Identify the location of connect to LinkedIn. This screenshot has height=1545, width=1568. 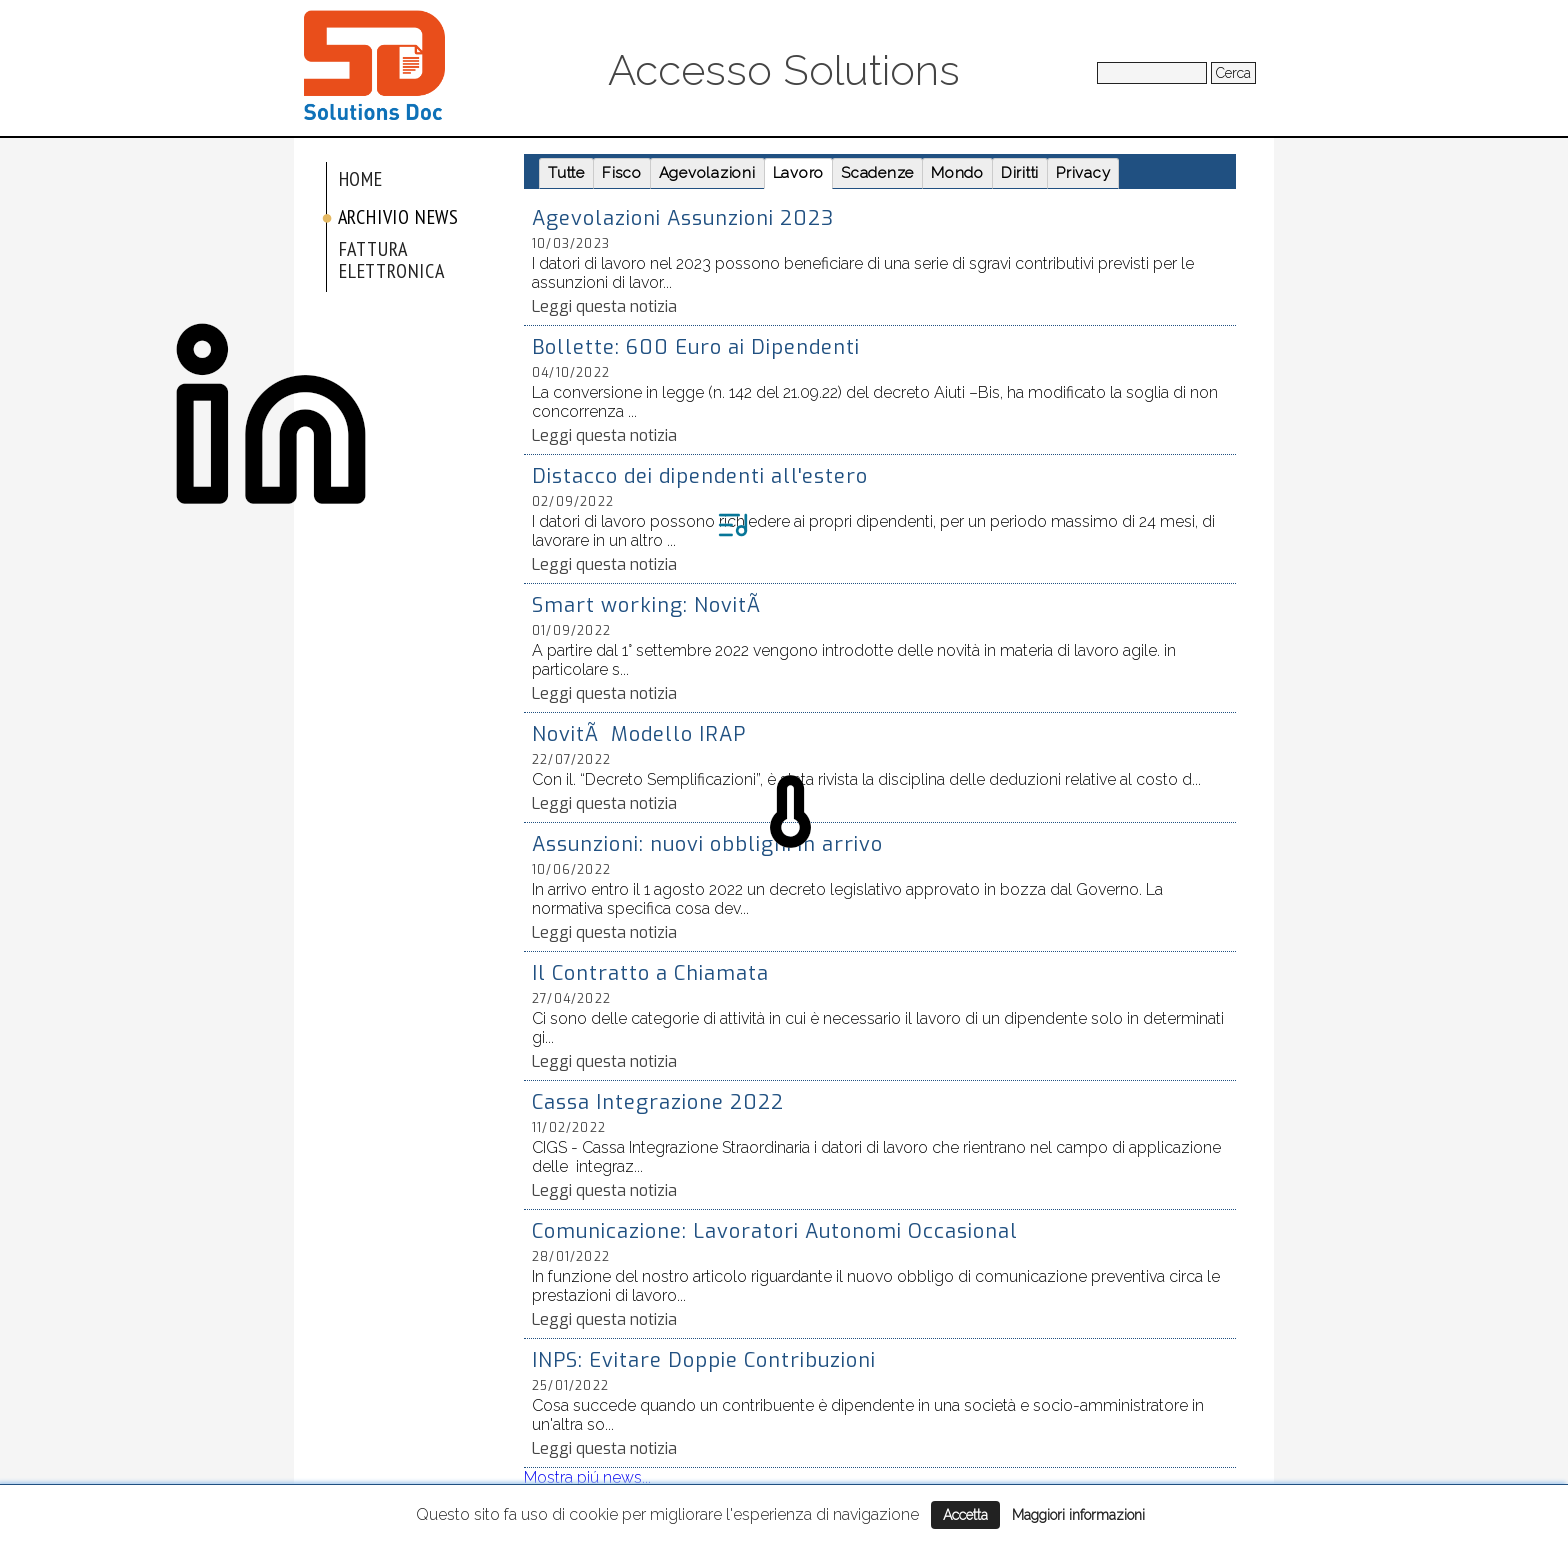
(271, 418).